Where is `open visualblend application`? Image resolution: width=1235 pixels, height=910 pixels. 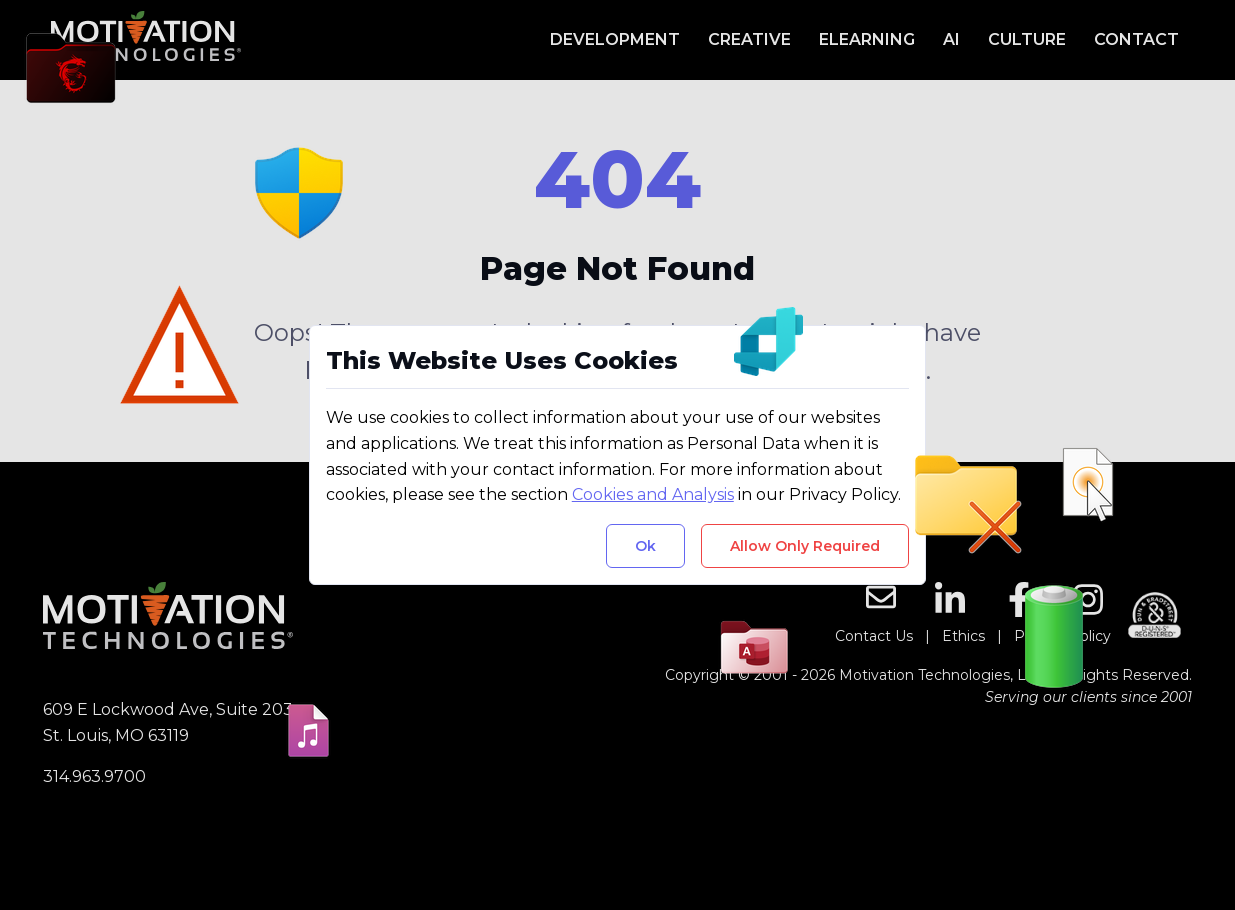
open visualblend application is located at coordinates (768, 341).